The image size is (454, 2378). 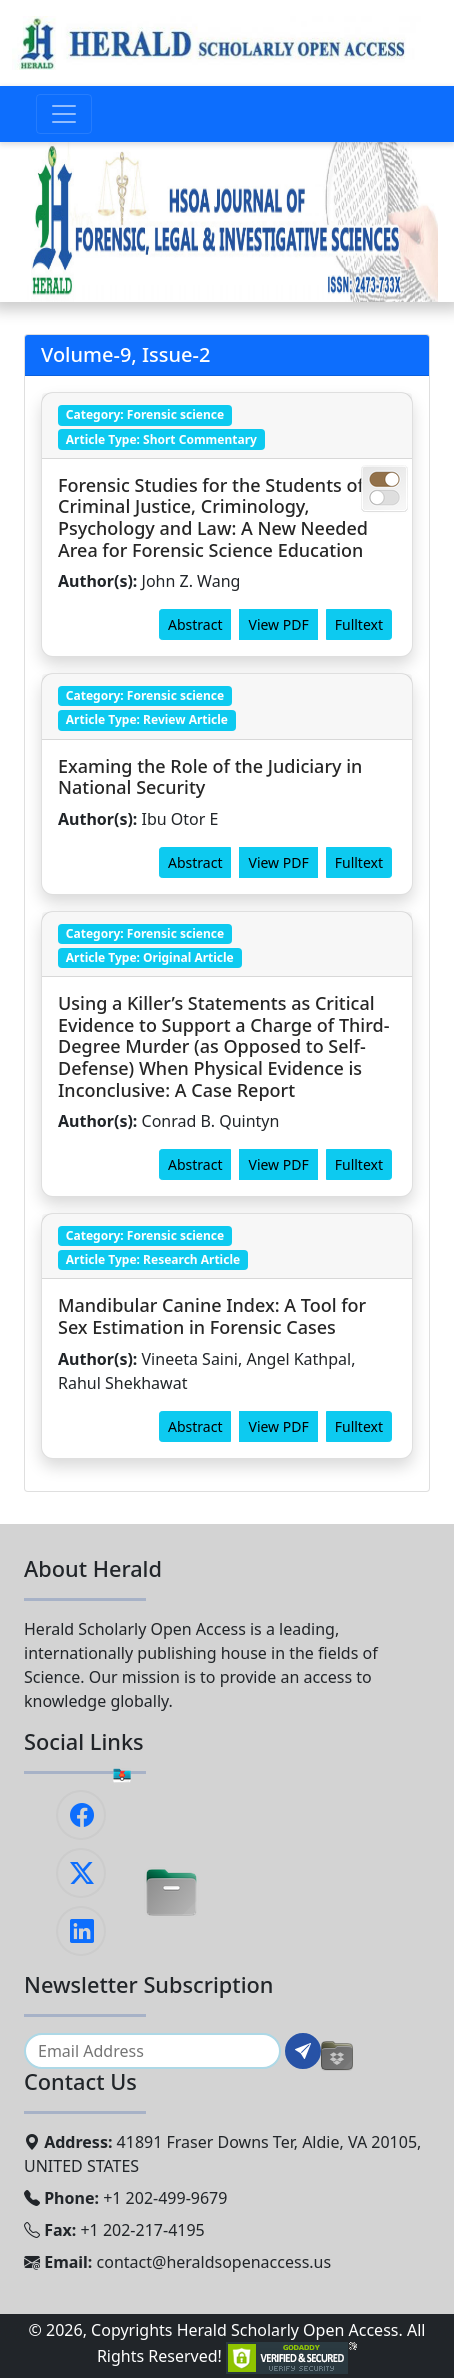 What do you see at coordinates (122, 1776) in the screenshot?
I see `open folder containing pokémon lure ball assets` at bounding box center [122, 1776].